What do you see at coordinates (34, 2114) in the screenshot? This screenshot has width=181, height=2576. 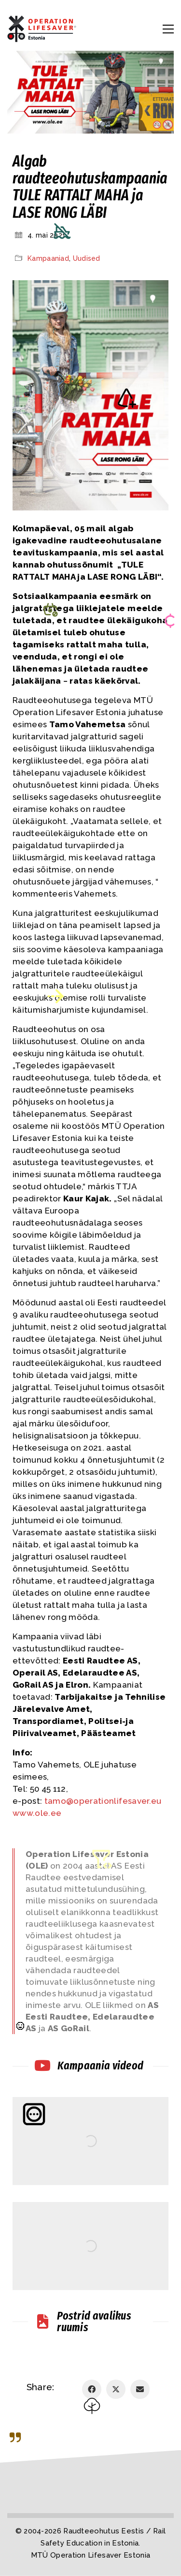 I see `tumble dry on medium heat setting` at bounding box center [34, 2114].